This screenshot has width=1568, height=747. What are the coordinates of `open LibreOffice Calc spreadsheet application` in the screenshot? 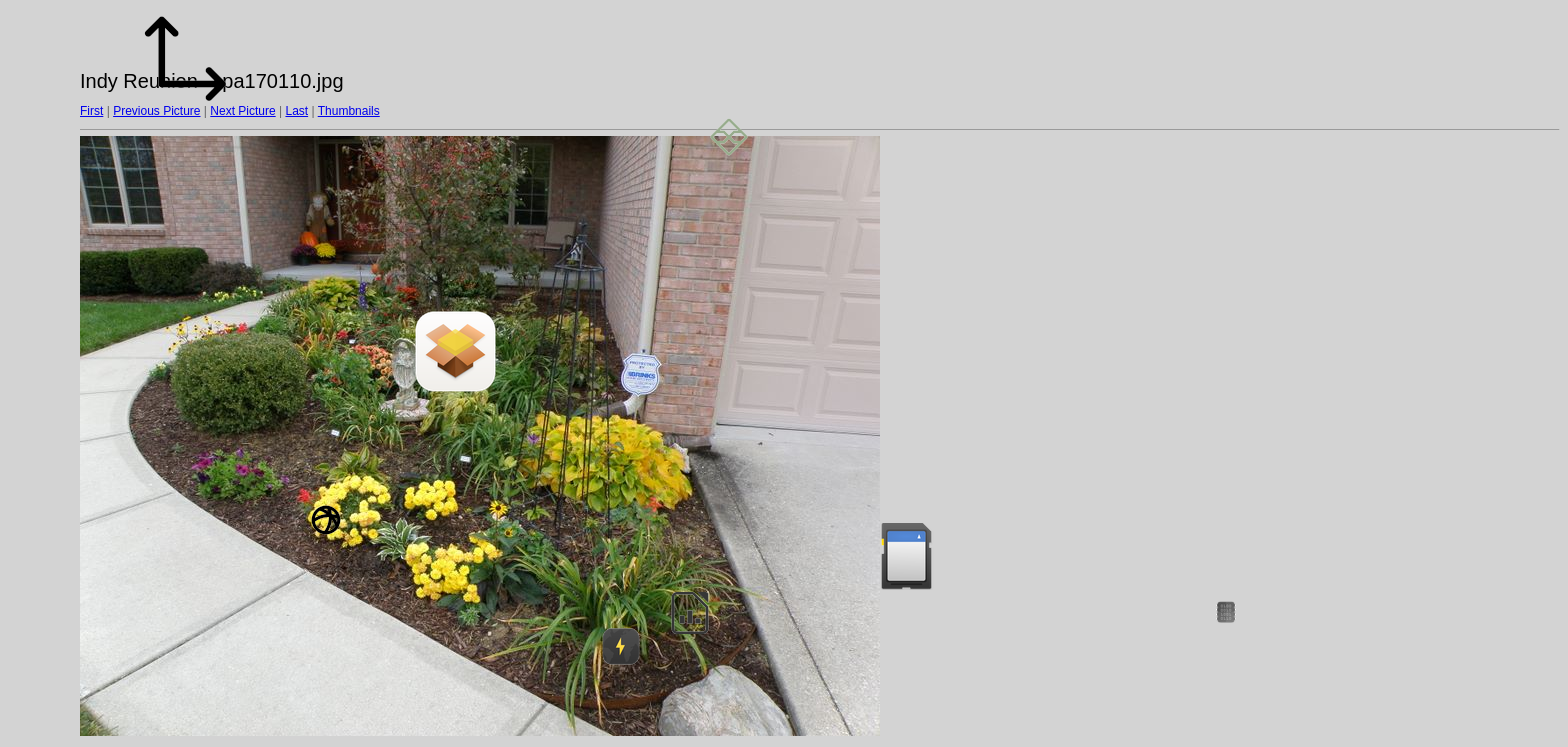 It's located at (690, 613).